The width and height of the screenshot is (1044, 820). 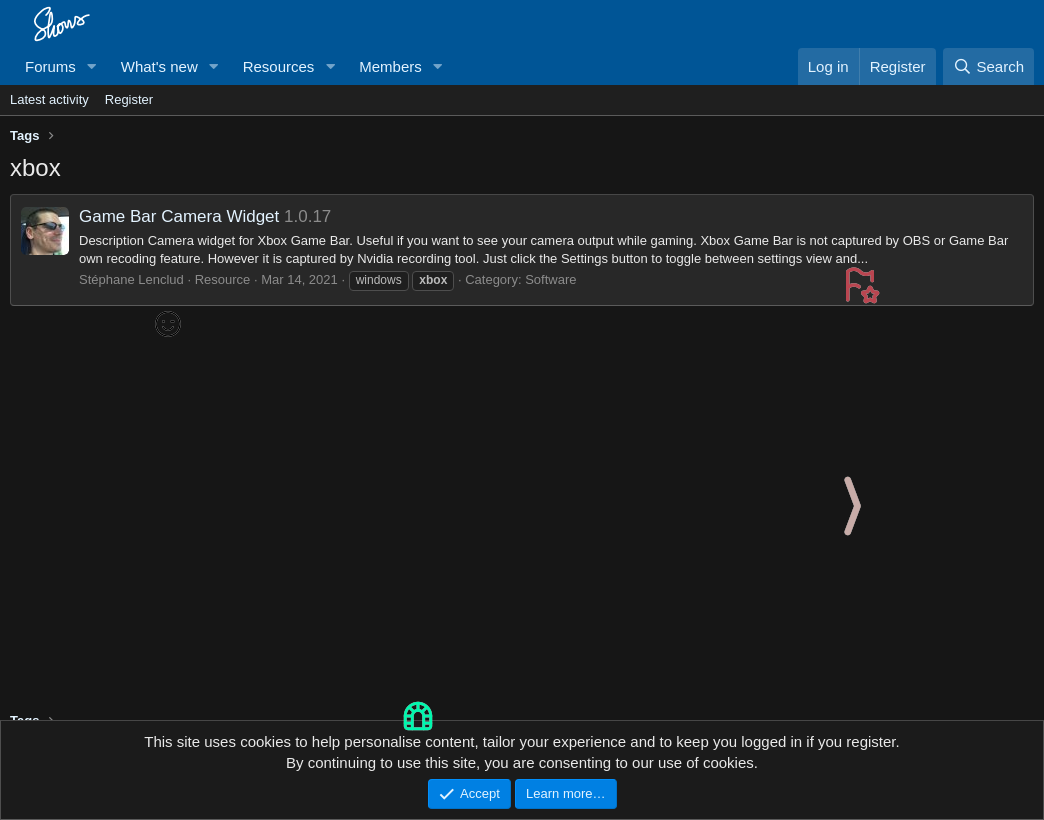 I want to click on navigate to the next item or page, so click(x=851, y=506).